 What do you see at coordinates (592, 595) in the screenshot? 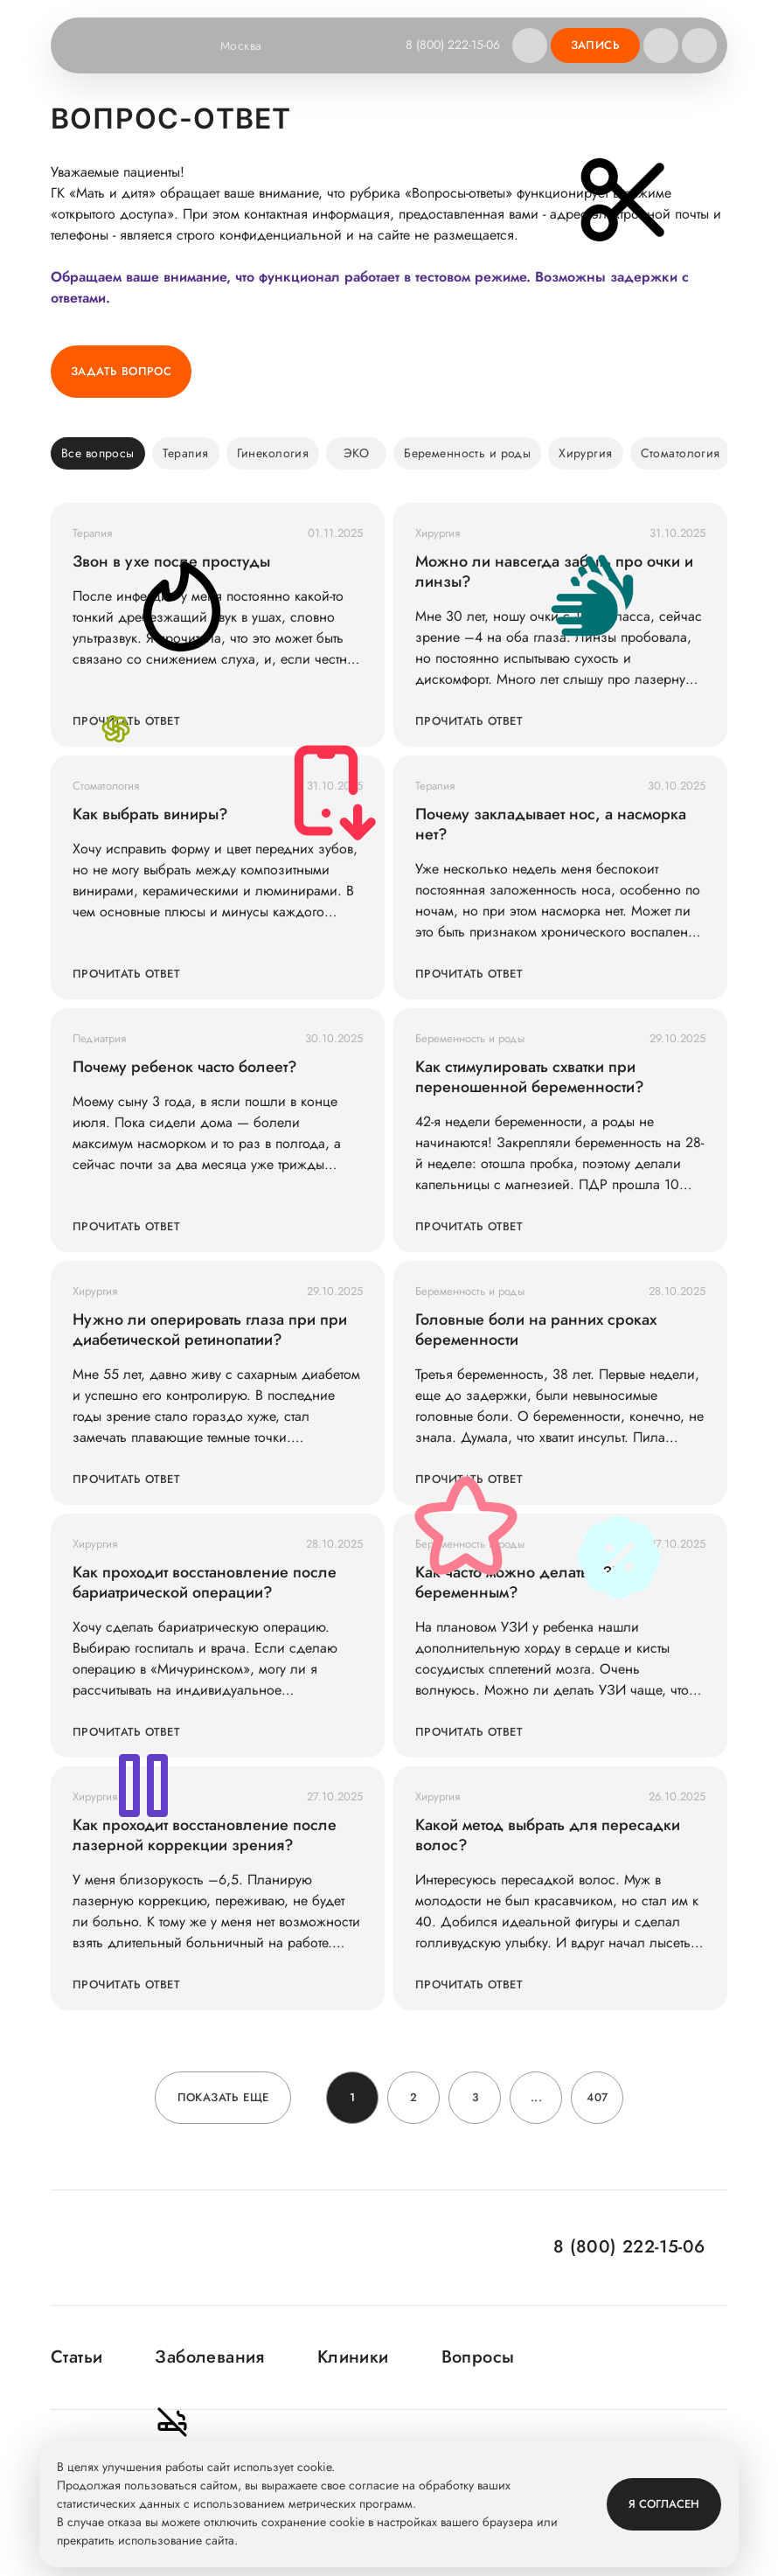
I see `access sign language interpretation options` at bounding box center [592, 595].